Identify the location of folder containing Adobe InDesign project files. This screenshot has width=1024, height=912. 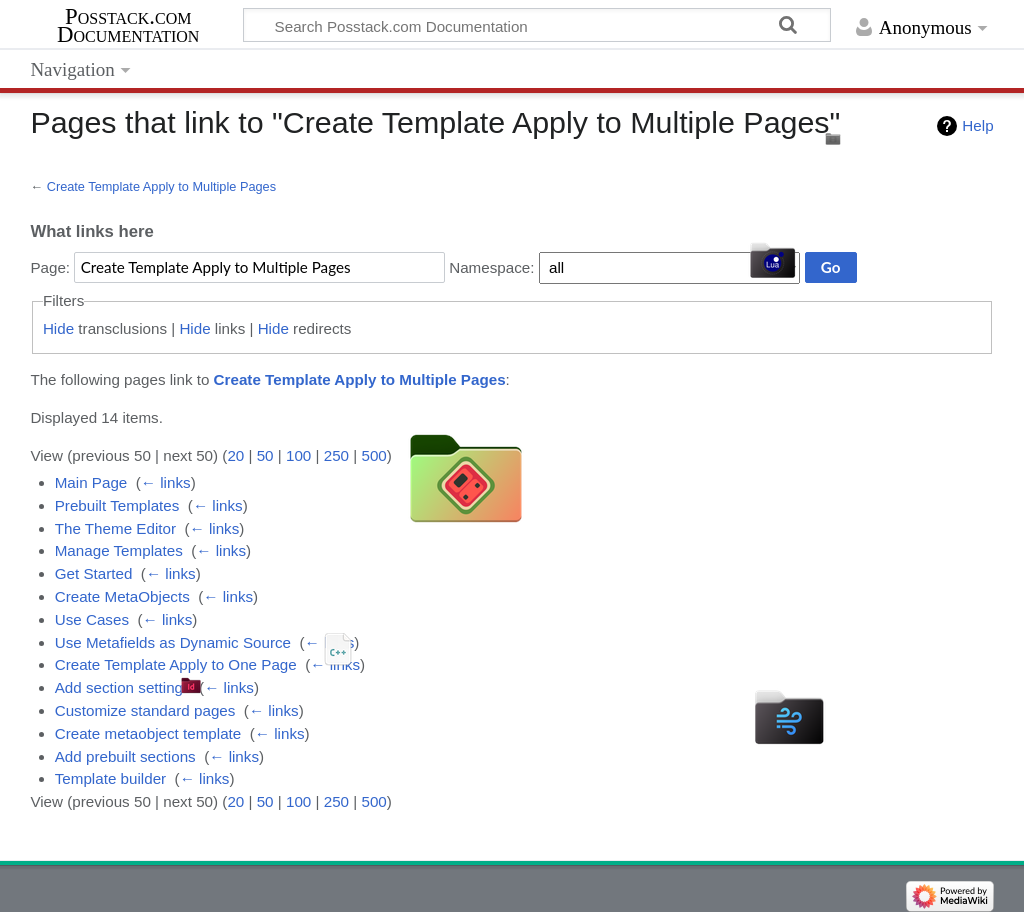
(191, 686).